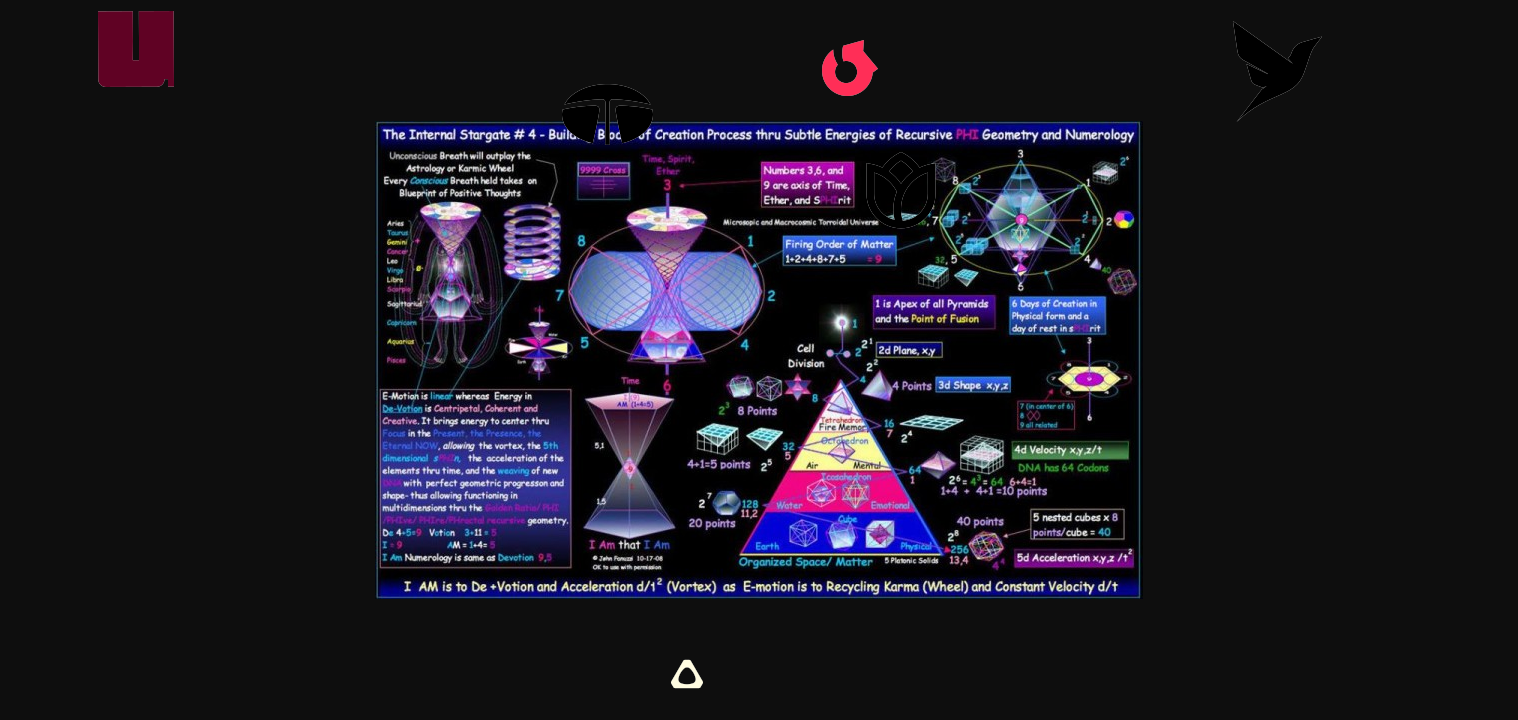 The image size is (1518, 720). What do you see at coordinates (901, 190) in the screenshot?
I see `access nature or garden-related features` at bounding box center [901, 190].